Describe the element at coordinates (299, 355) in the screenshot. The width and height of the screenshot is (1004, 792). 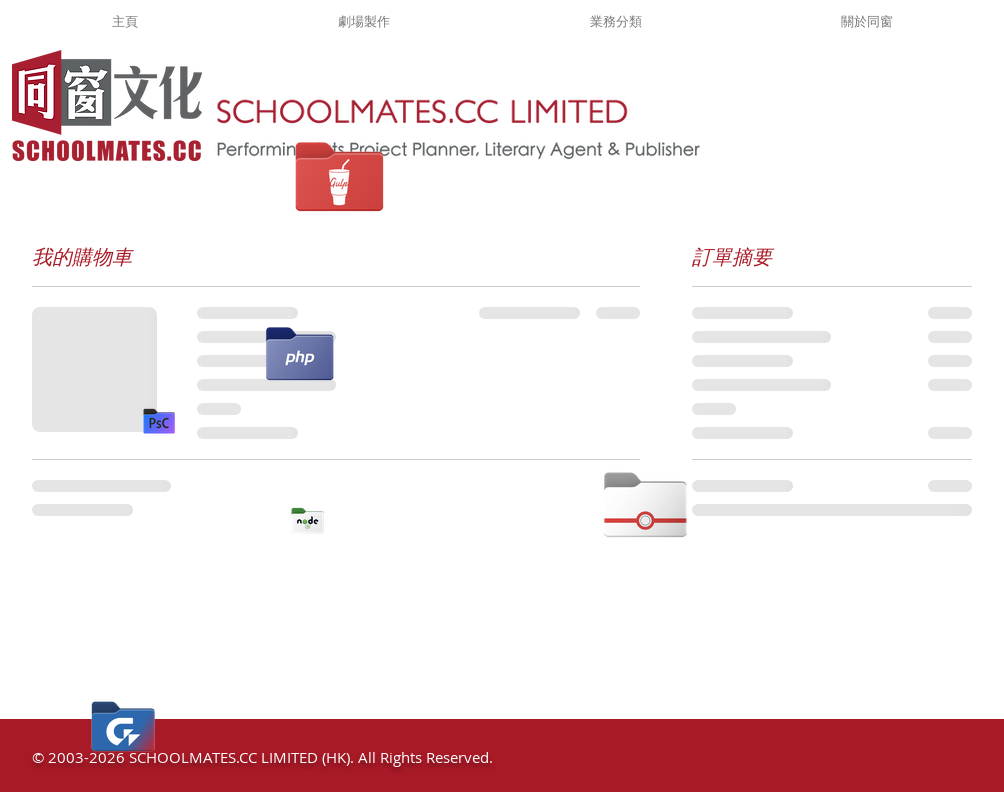
I see `open folder containing php files` at that location.